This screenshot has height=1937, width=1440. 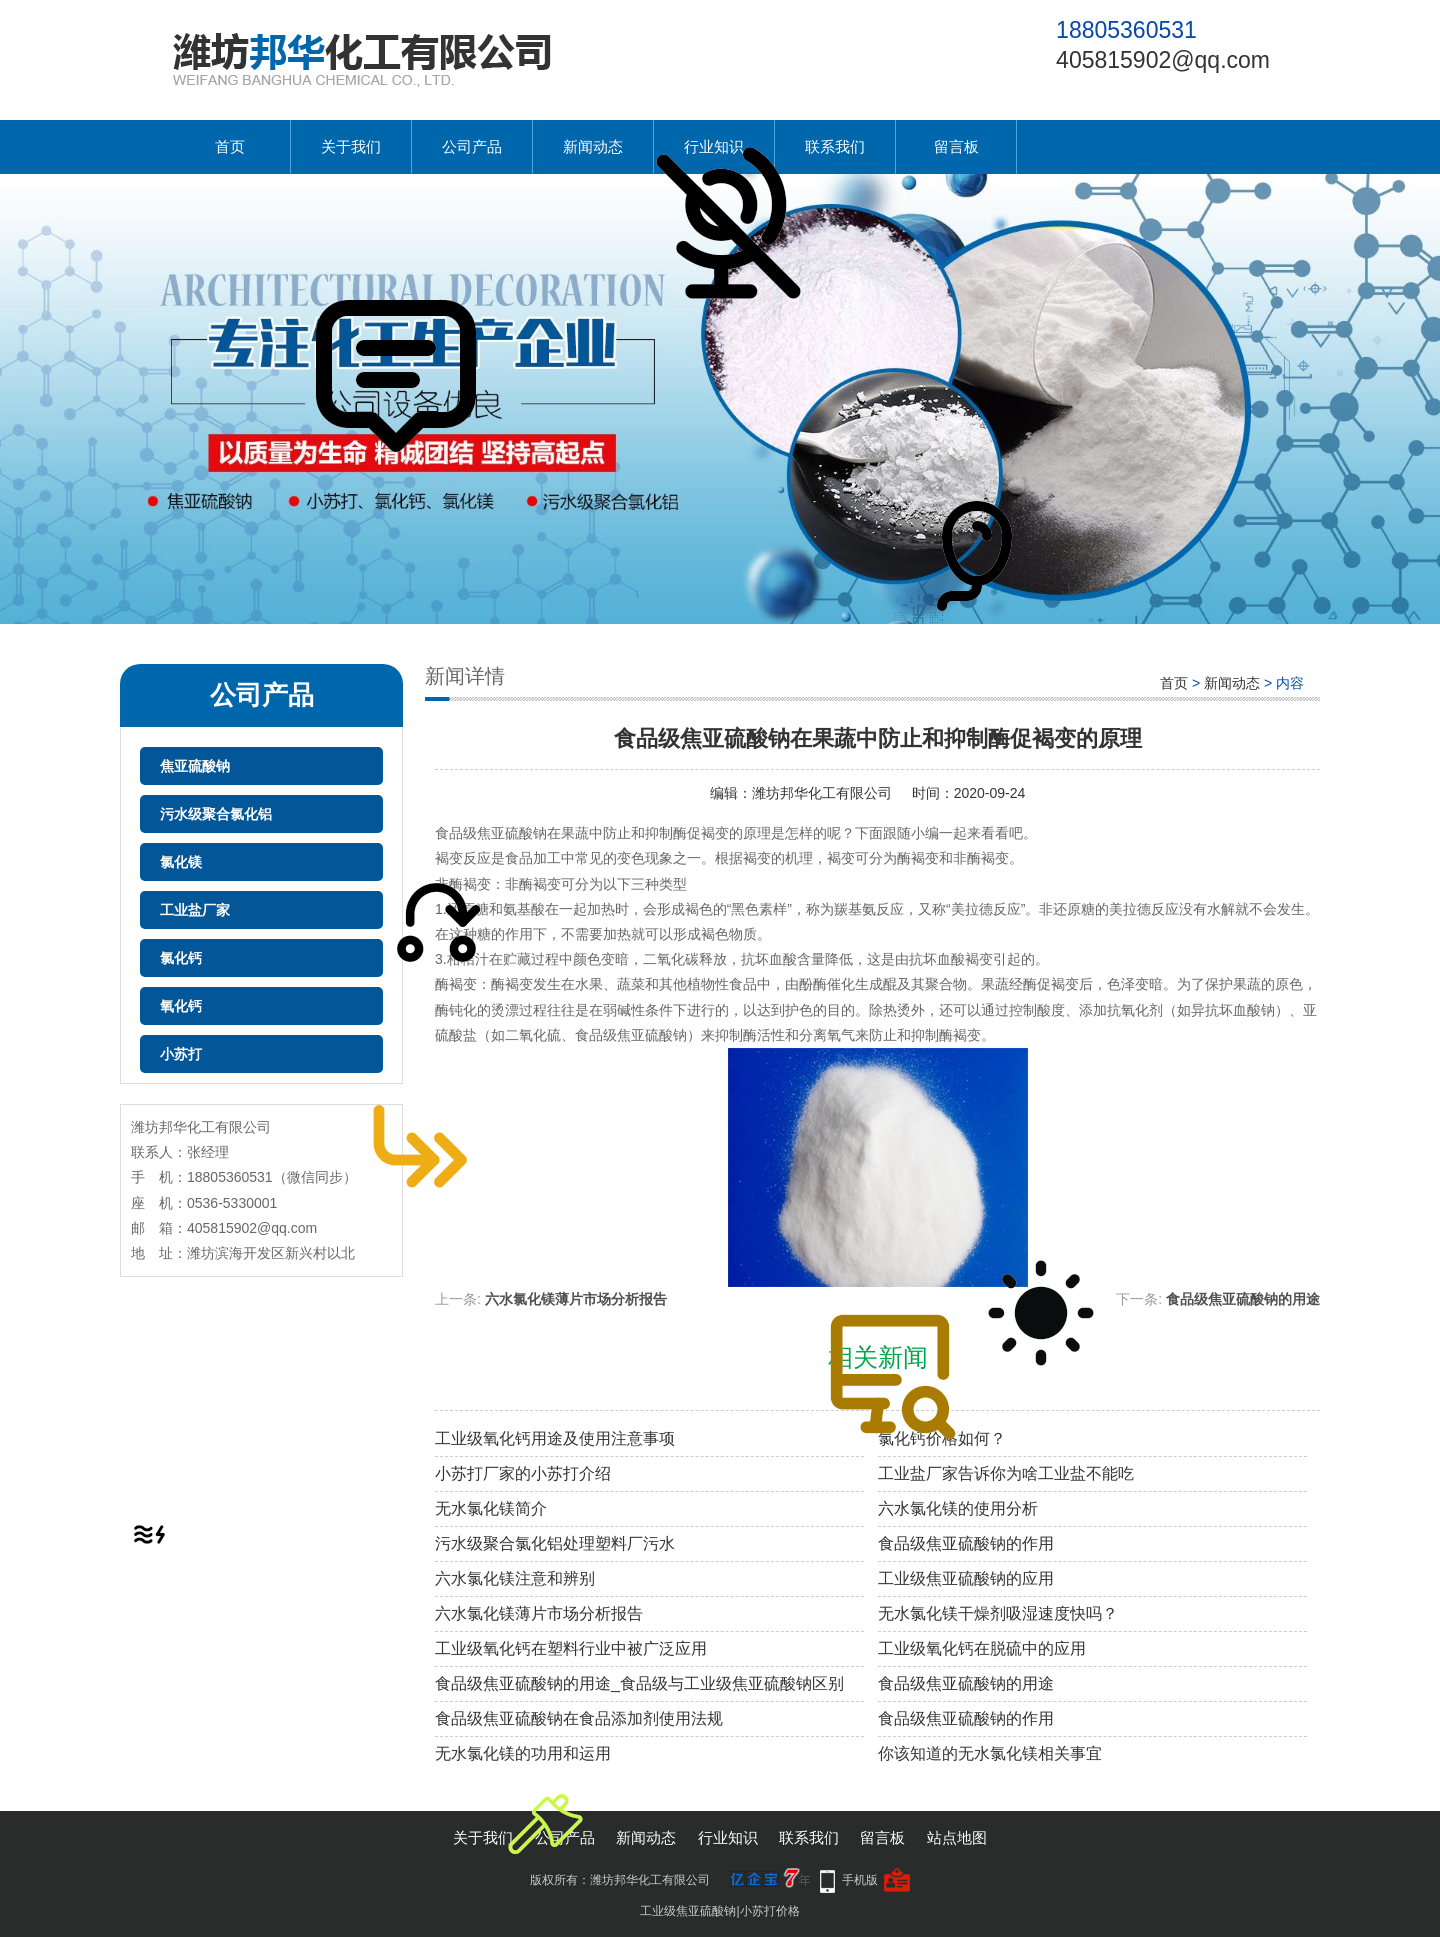 What do you see at coordinates (1041, 1313) in the screenshot?
I see `switch to light mode` at bounding box center [1041, 1313].